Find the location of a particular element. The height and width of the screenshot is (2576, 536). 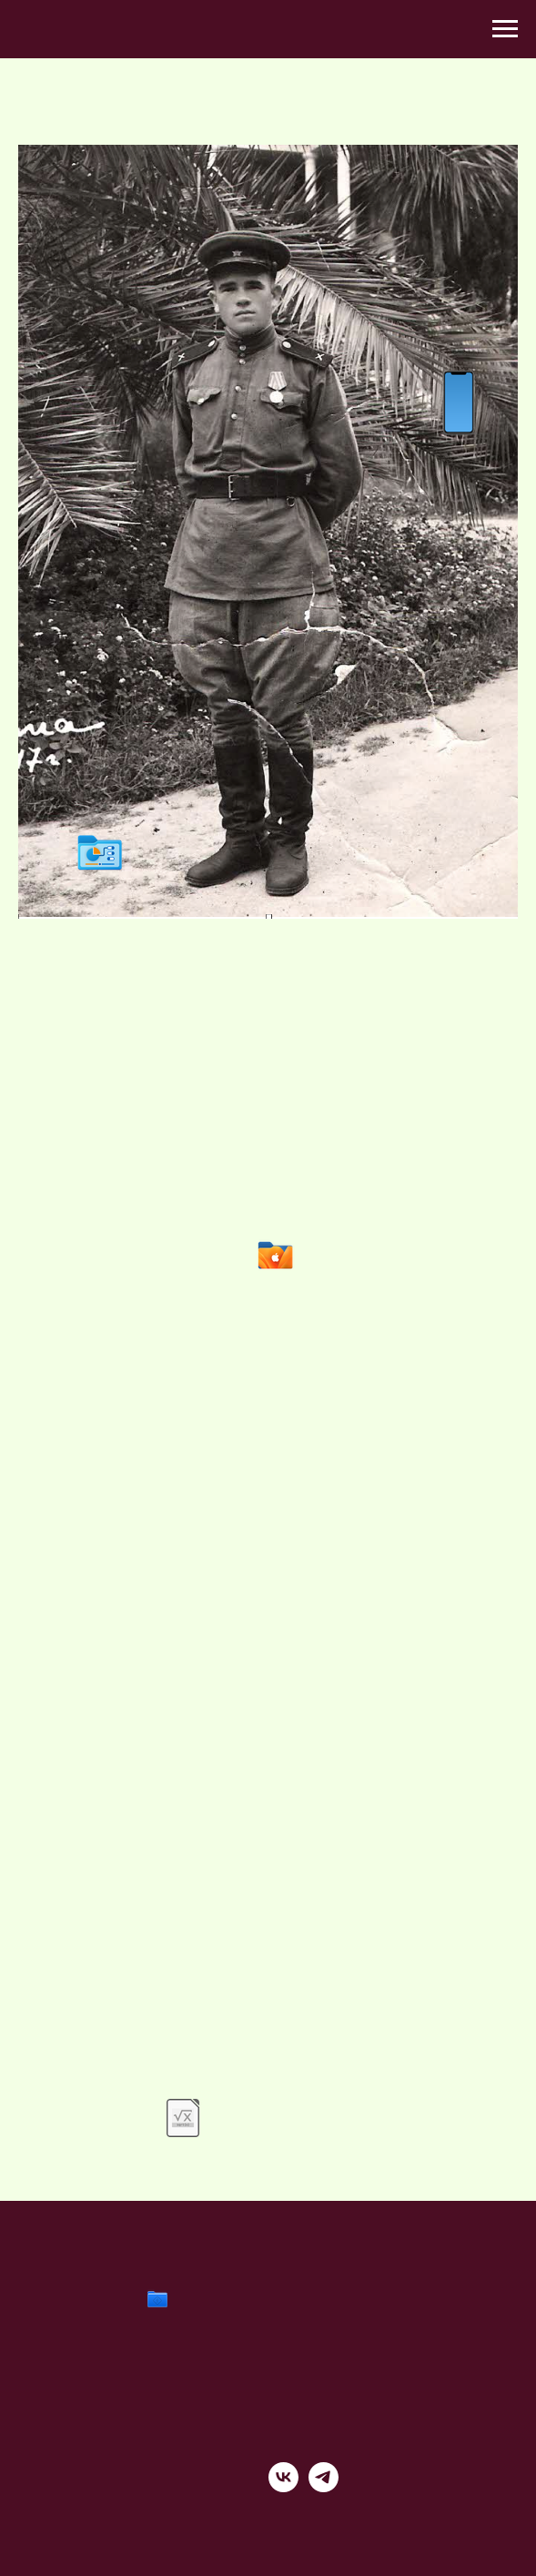

iPhone 11 Pro device icon is located at coordinates (459, 403).